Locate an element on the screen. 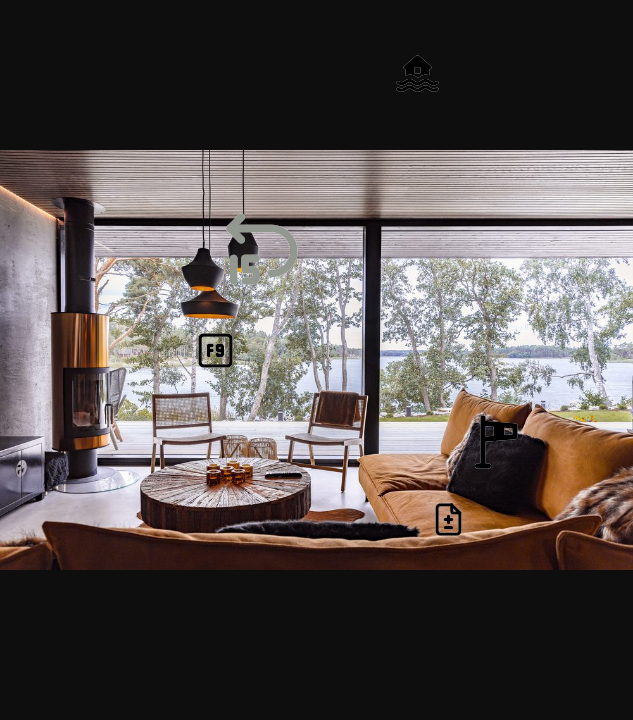  press F9 function key is located at coordinates (215, 350).